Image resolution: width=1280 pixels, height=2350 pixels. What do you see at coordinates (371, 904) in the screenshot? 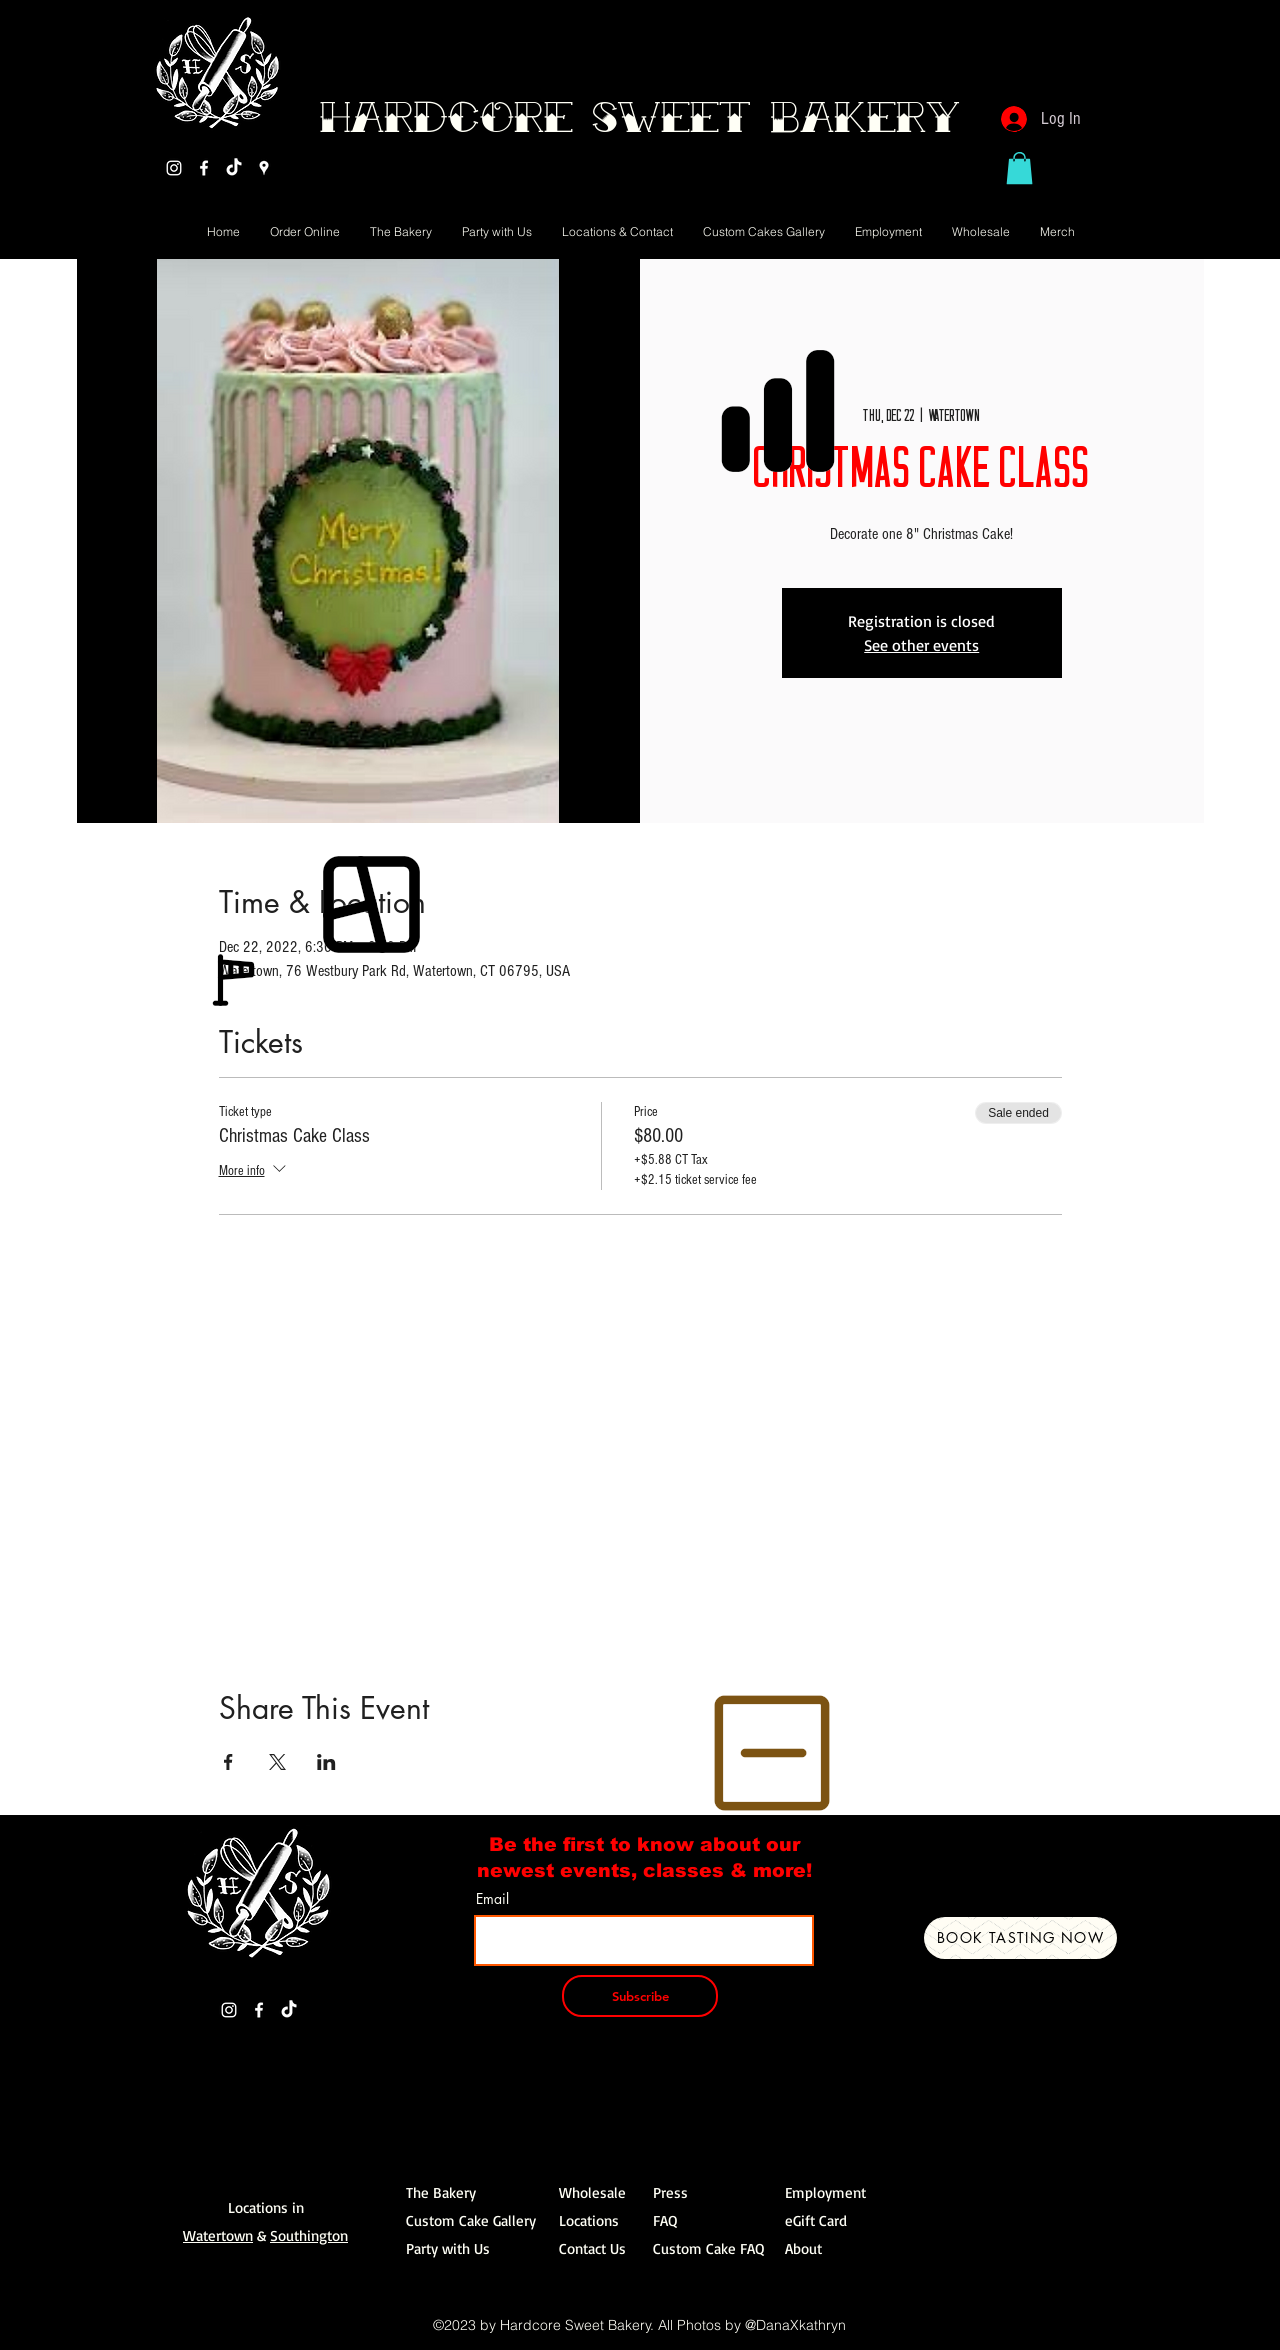
I see `switch to collage layout view` at bounding box center [371, 904].